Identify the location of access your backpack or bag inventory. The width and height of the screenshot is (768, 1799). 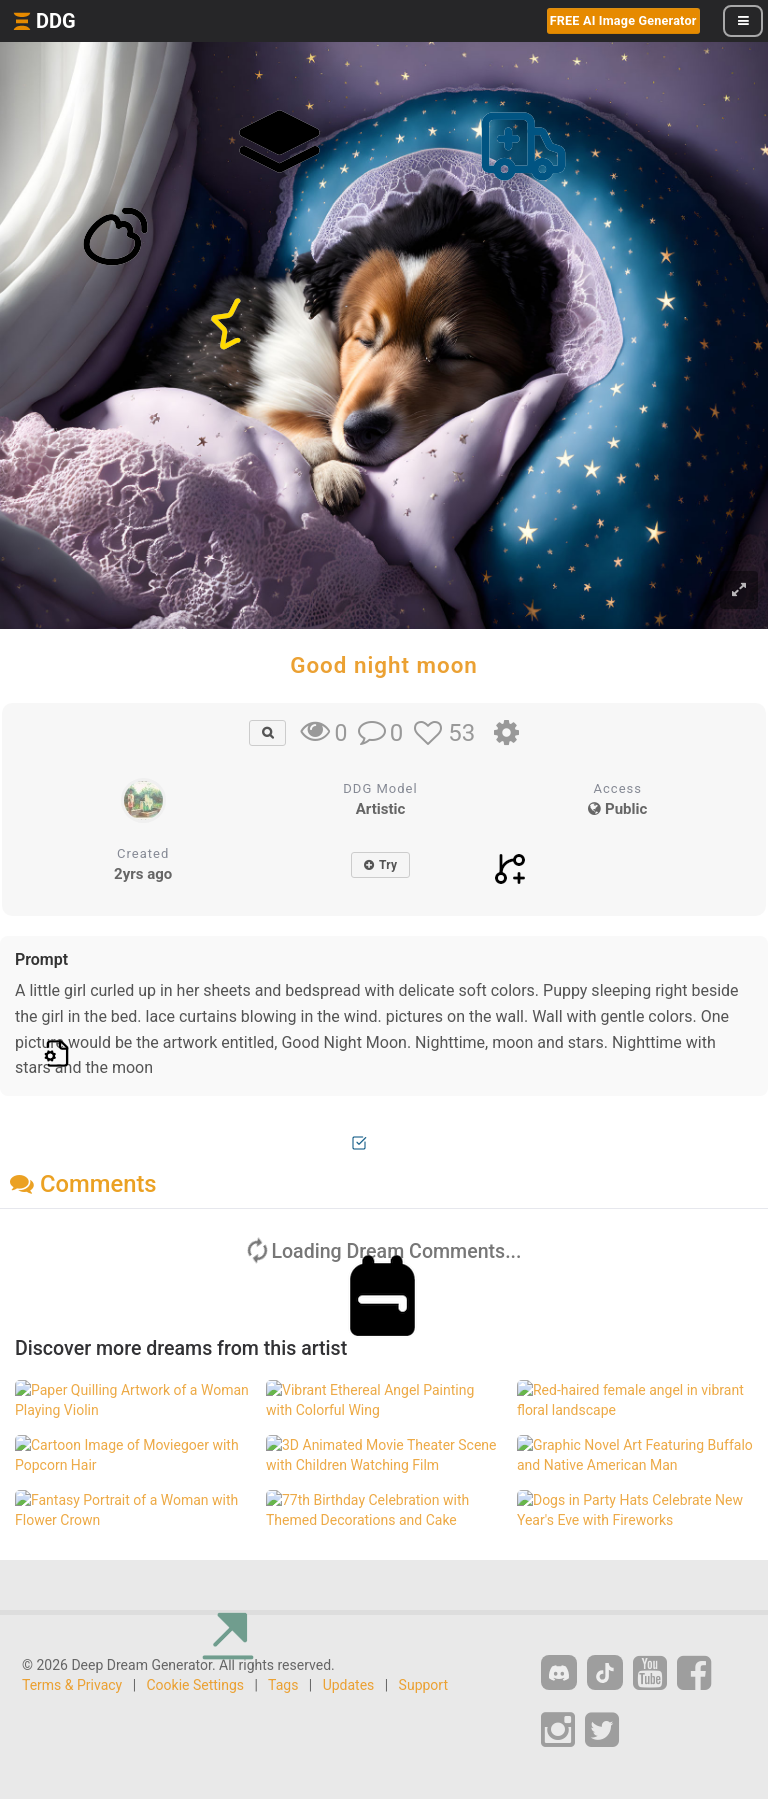
(382, 1295).